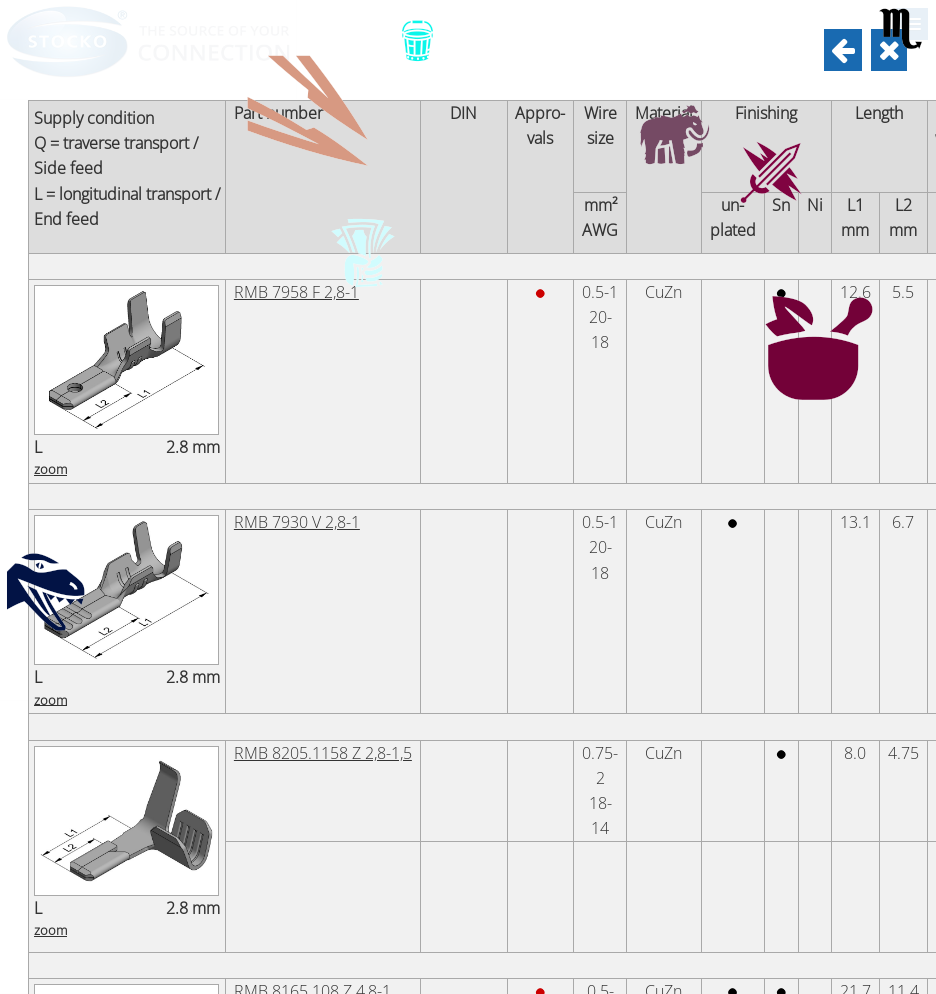  What do you see at coordinates (819, 348) in the screenshot?
I see `access the potion crafting menu` at bounding box center [819, 348].